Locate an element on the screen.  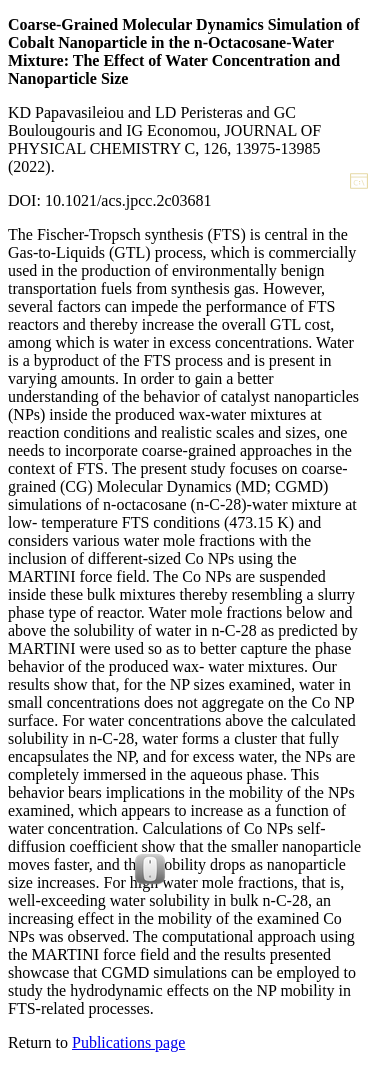
open command prompt terminal is located at coordinates (359, 181).